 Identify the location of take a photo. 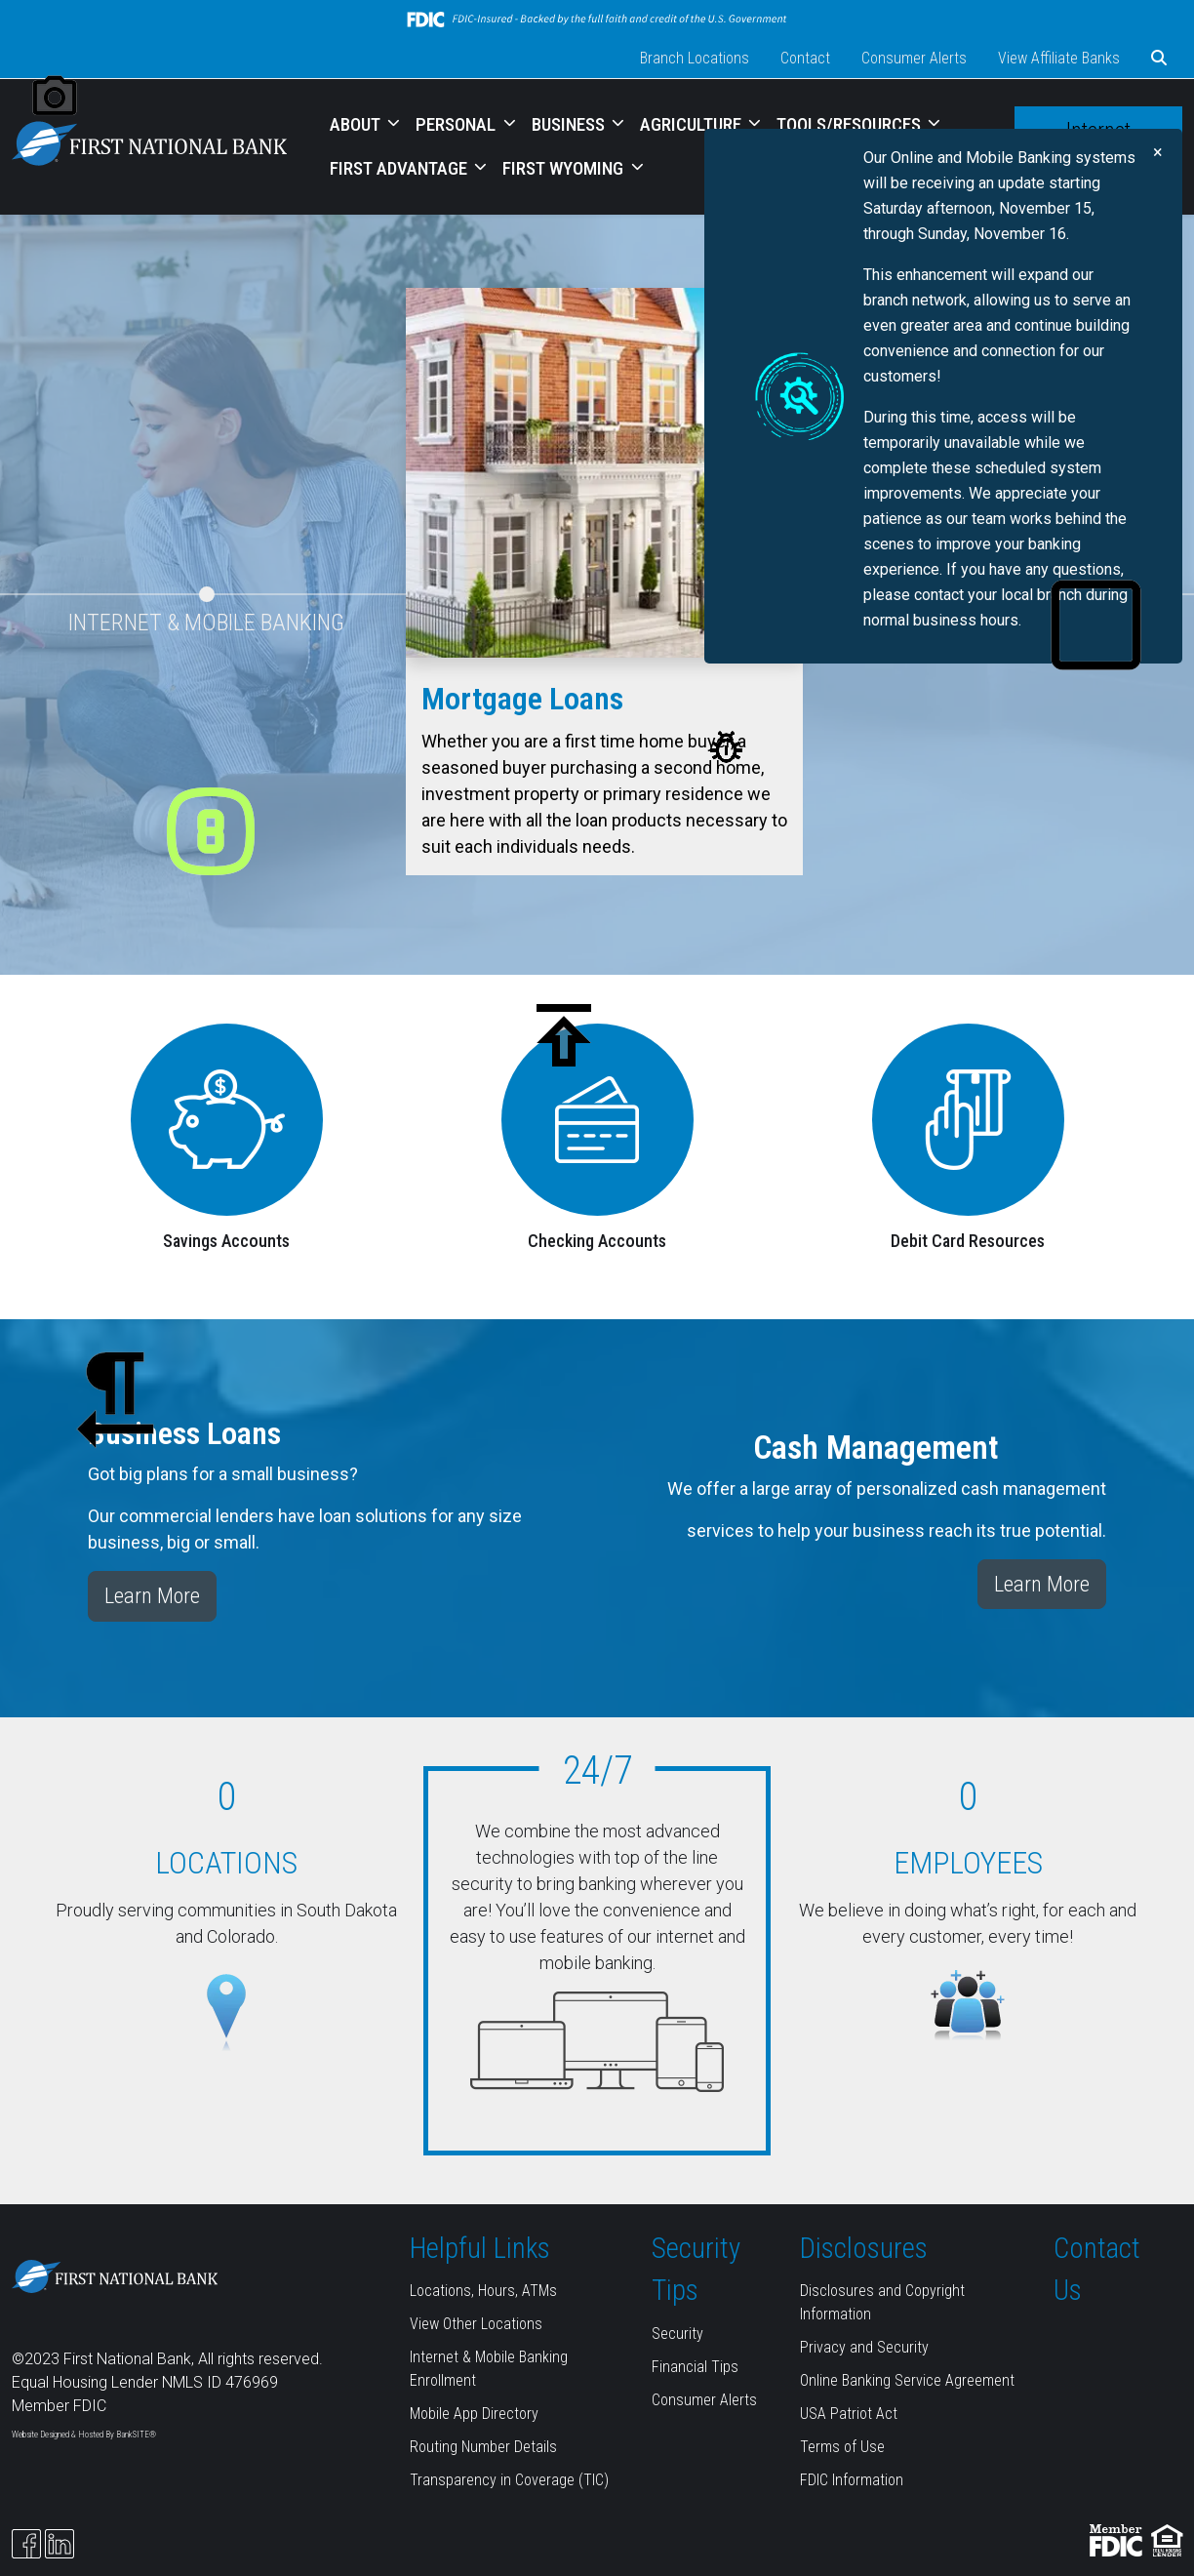
(55, 98).